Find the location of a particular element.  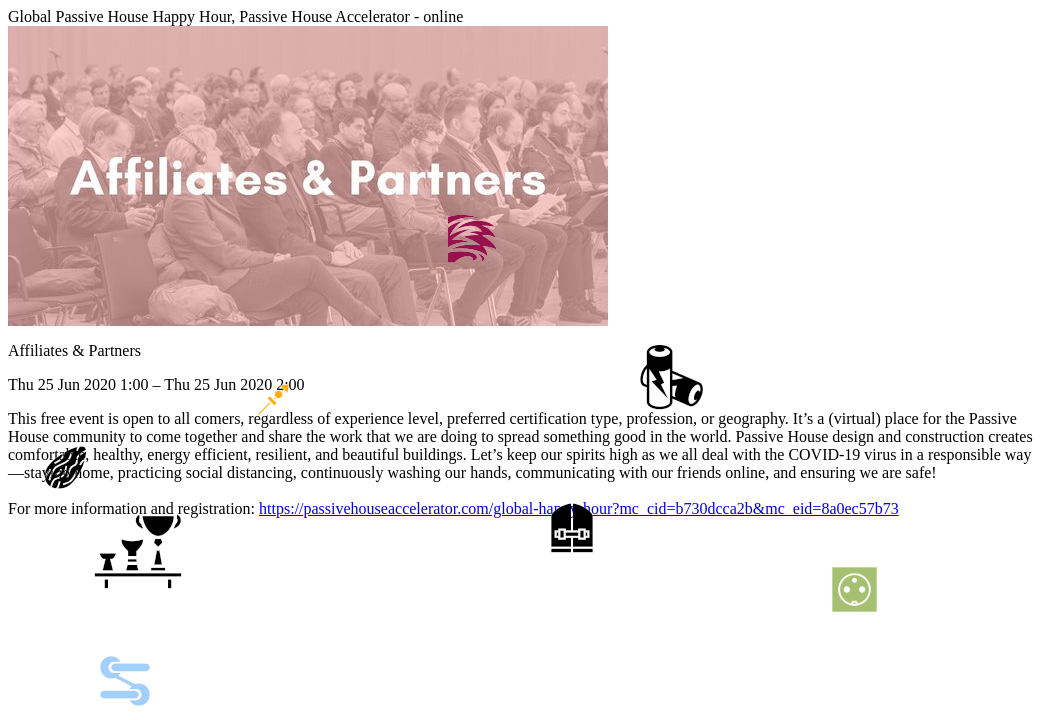

indicates almond or tree nut allergen warning is located at coordinates (65, 467).